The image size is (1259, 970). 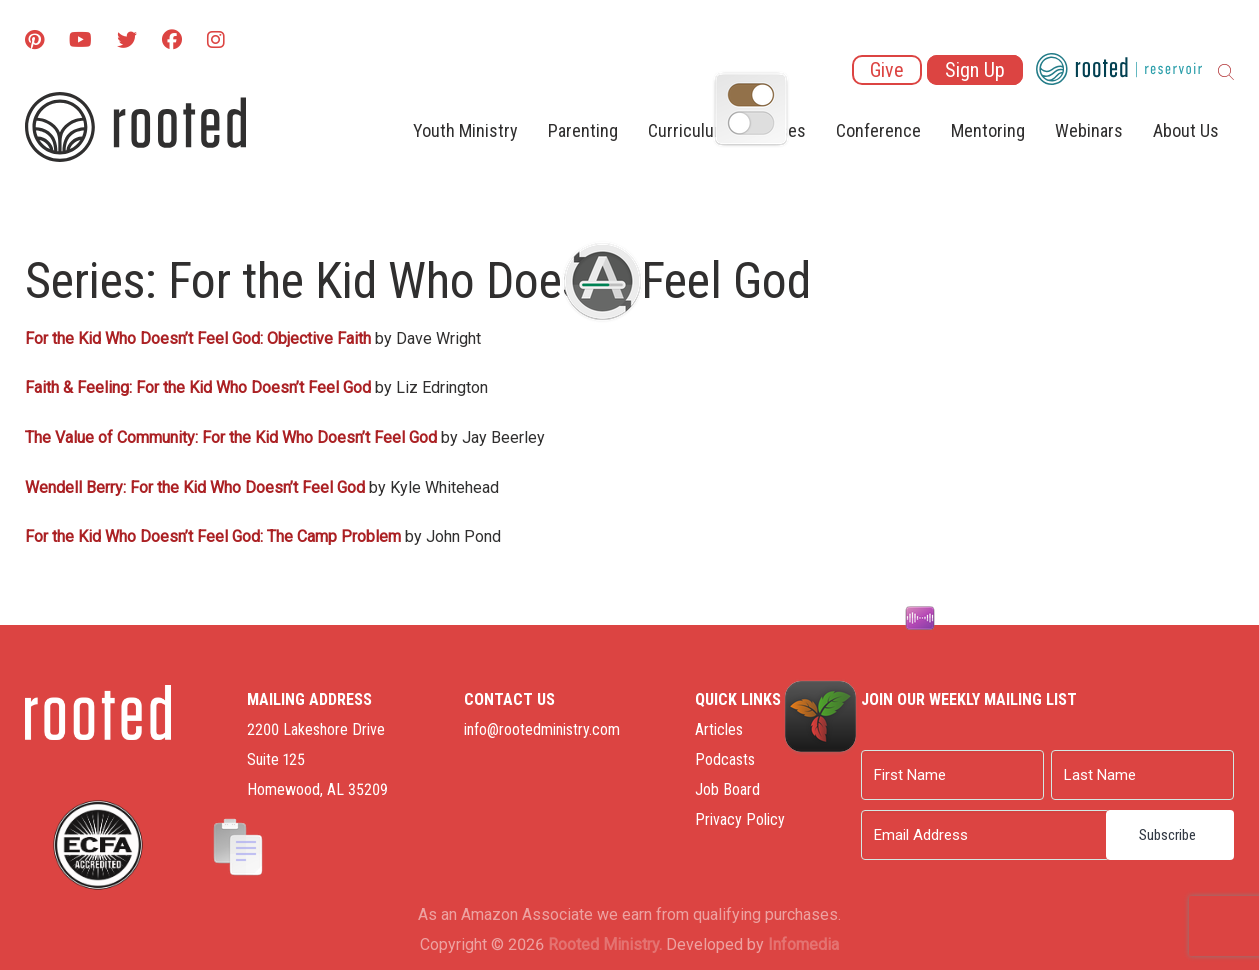 I want to click on open the software updater application, so click(x=602, y=281).